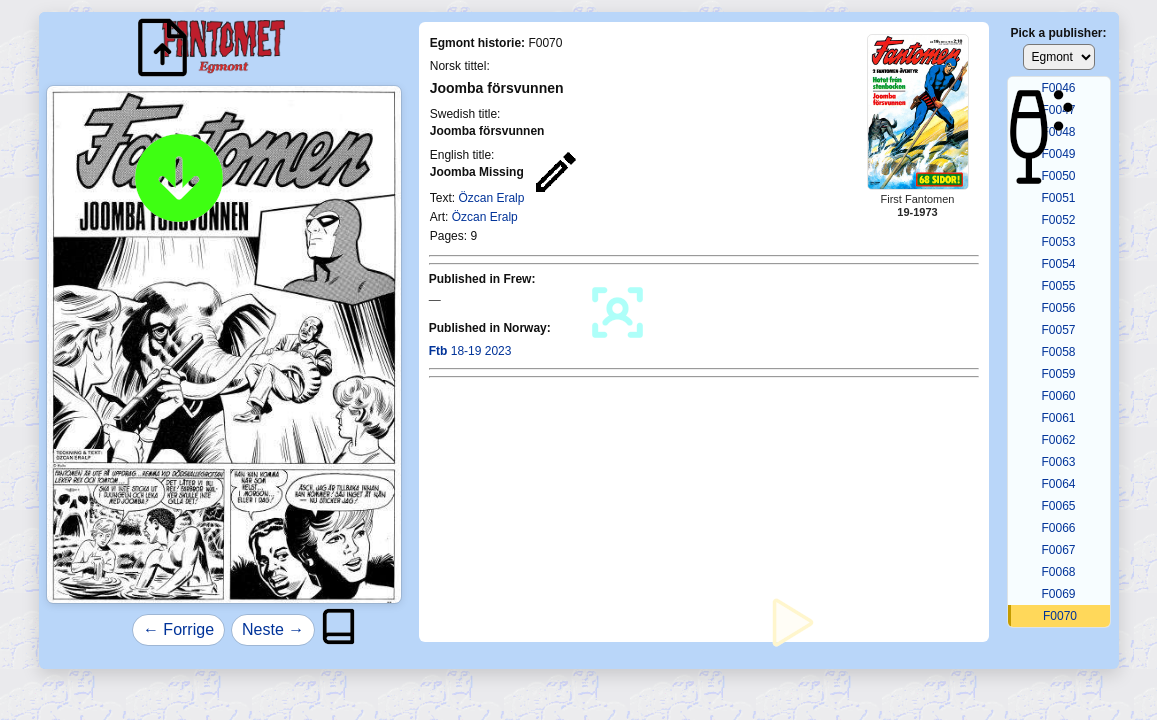 This screenshot has width=1157, height=720. Describe the element at coordinates (787, 622) in the screenshot. I see `play media or start video` at that location.